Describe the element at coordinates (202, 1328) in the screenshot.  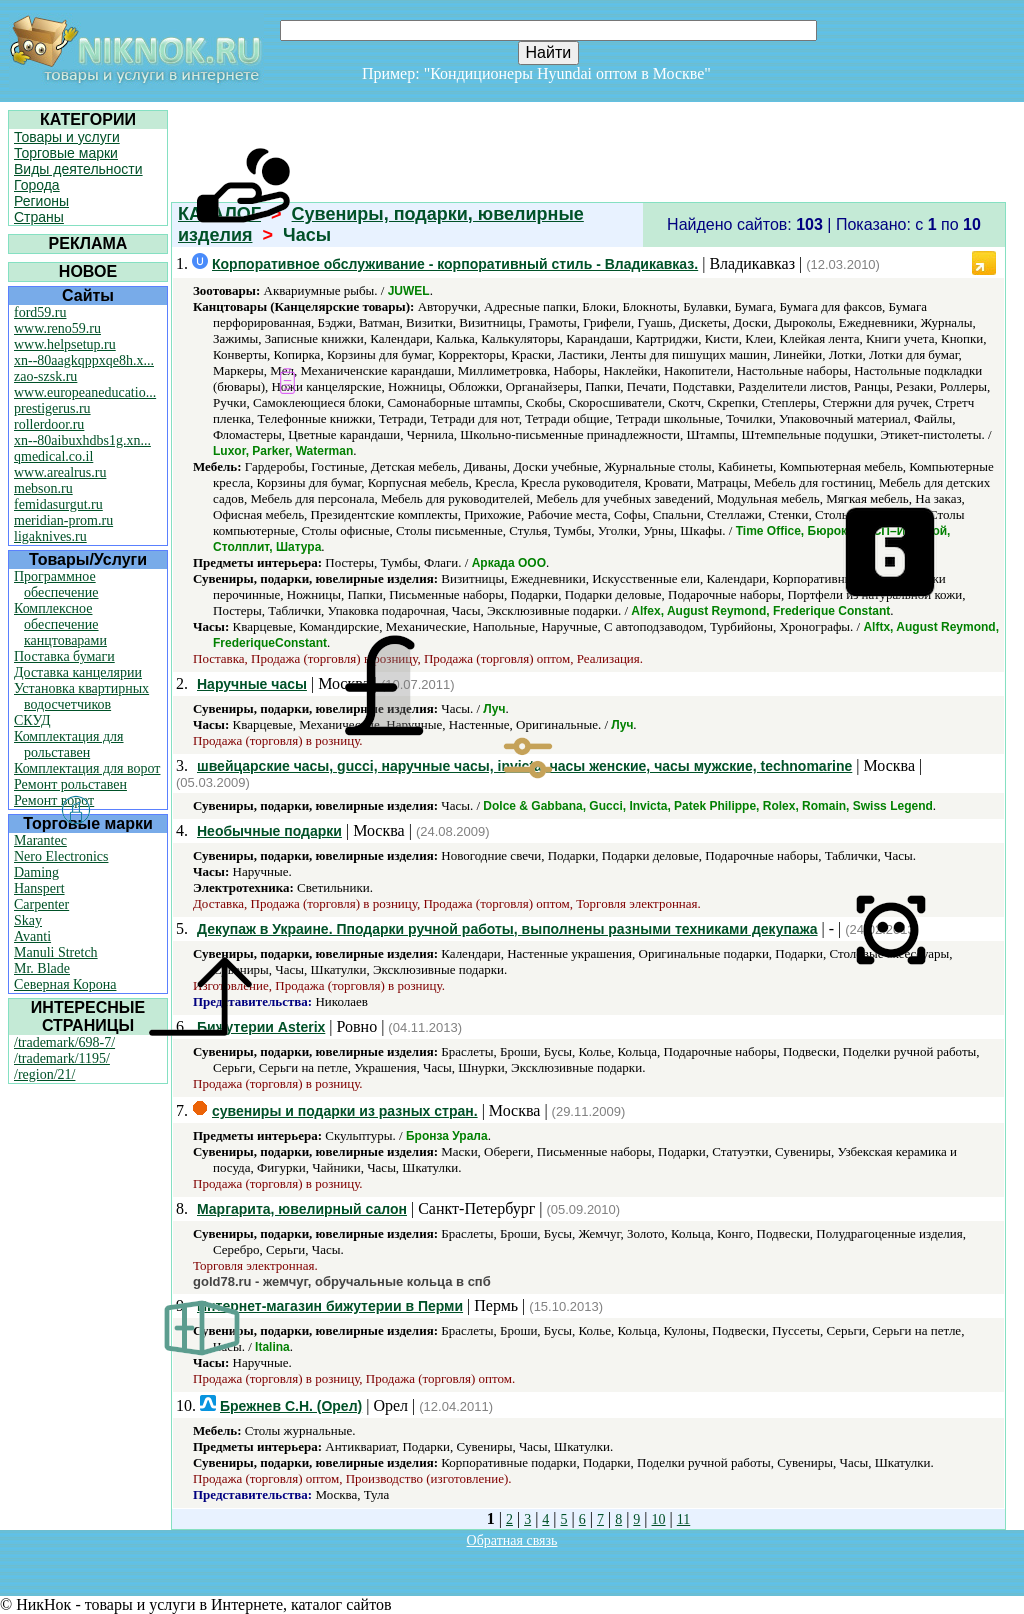
I see `view shipping or freight details` at that location.